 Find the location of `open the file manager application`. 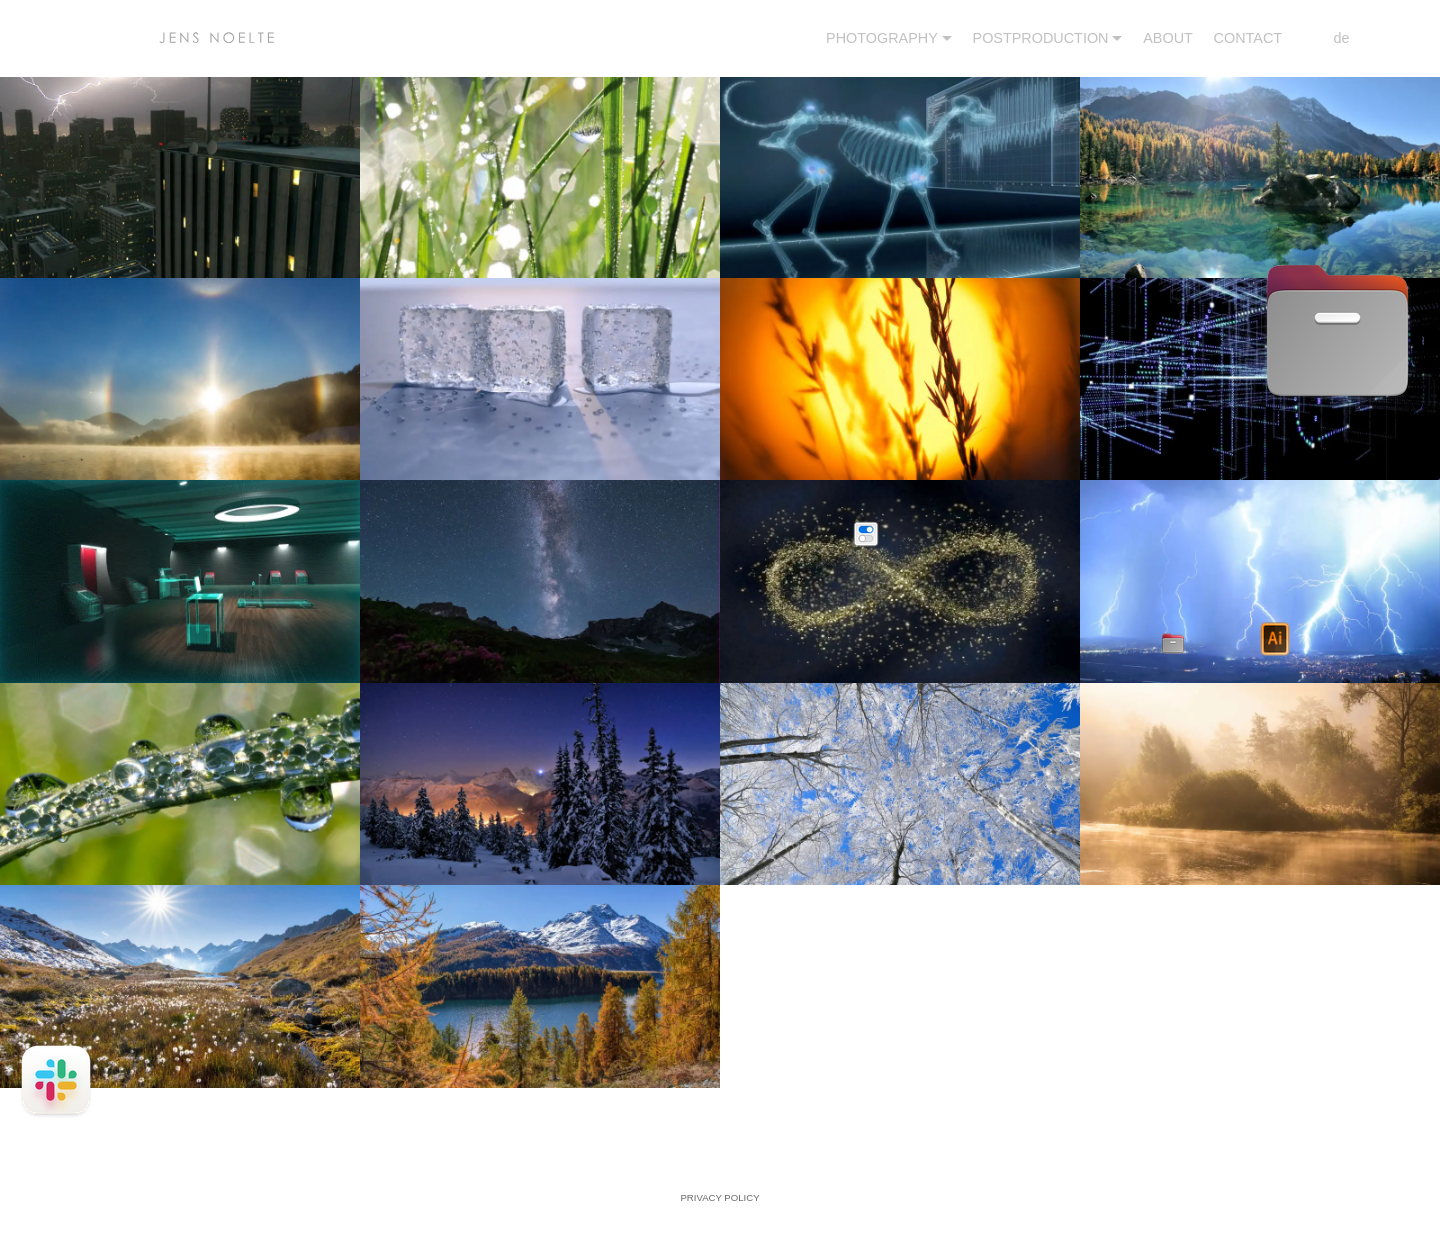

open the file manager application is located at coordinates (1337, 330).